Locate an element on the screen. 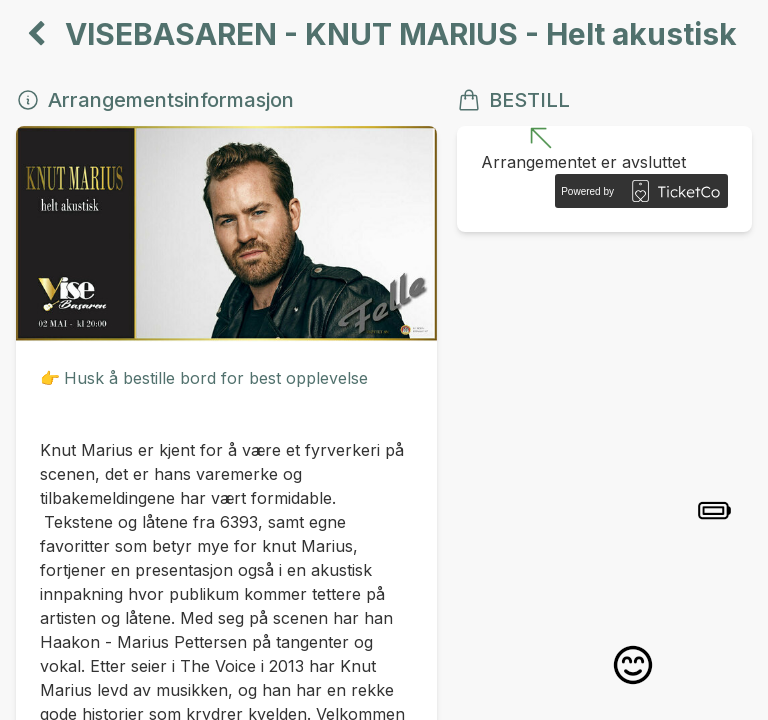  navigate back to previous screen is located at coordinates (541, 138).